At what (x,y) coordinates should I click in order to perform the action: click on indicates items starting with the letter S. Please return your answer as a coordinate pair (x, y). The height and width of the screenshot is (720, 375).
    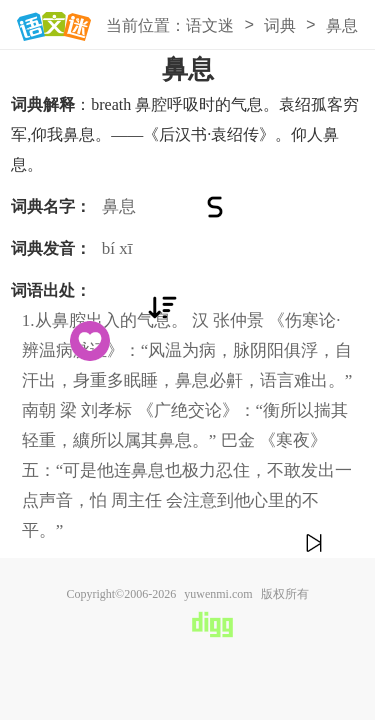
    Looking at the image, I should click on (215, 207).